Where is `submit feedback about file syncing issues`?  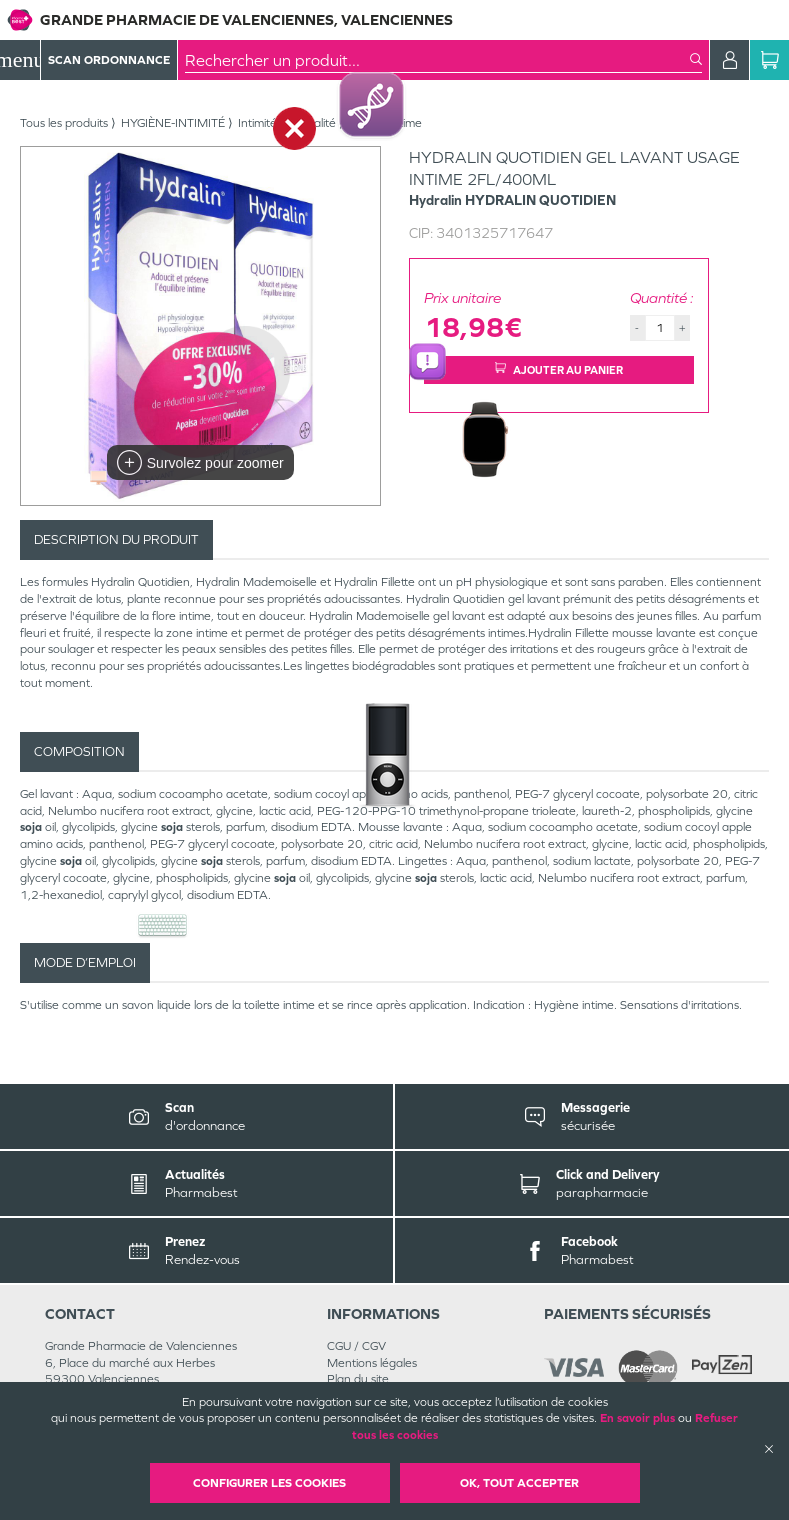
submit feedback about file syncing issues is located at coordinates (427, 361).